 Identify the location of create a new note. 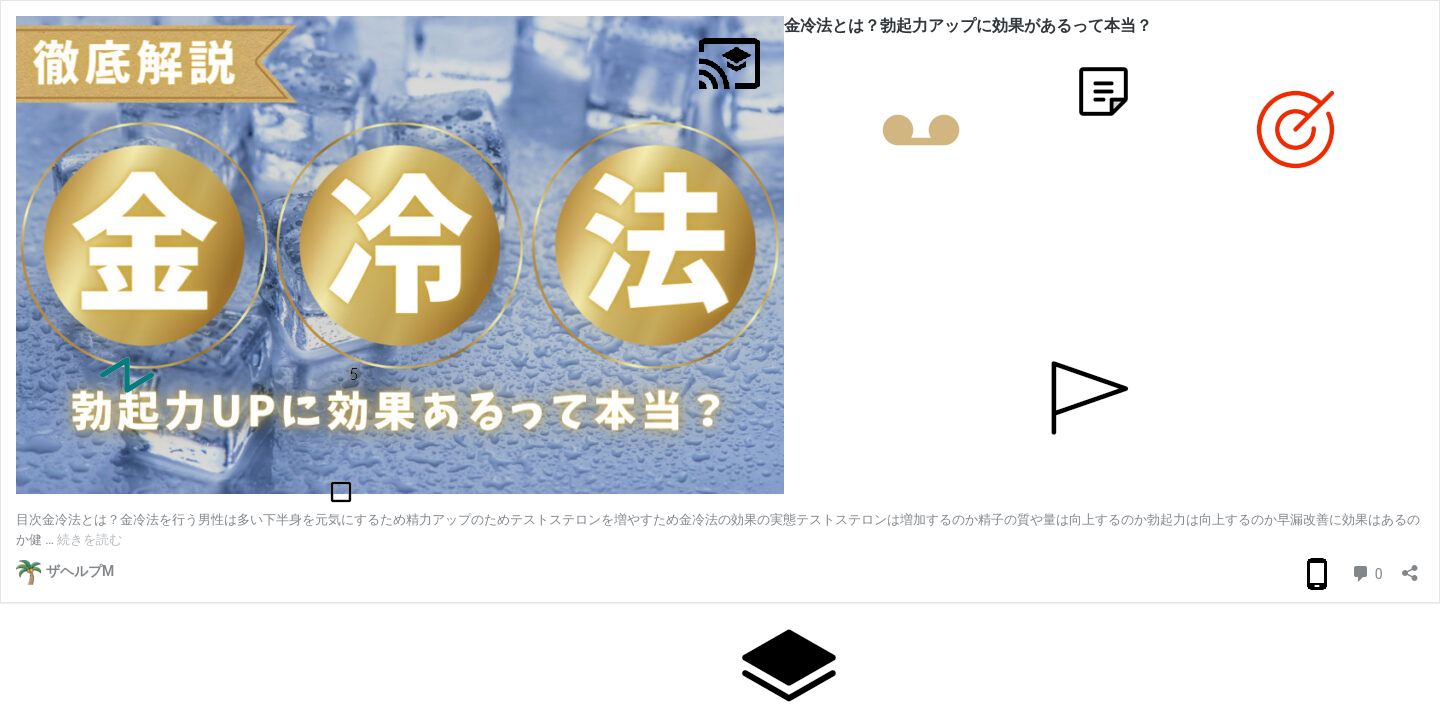
(1103, 91).